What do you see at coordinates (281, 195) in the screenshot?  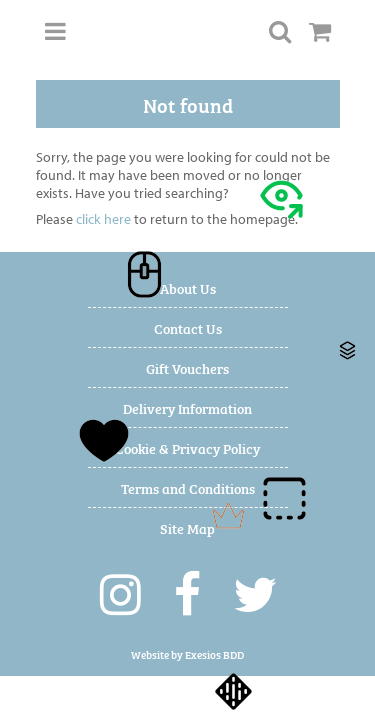 I see `share what you're currently viewing` at bounding box center [281, 195].